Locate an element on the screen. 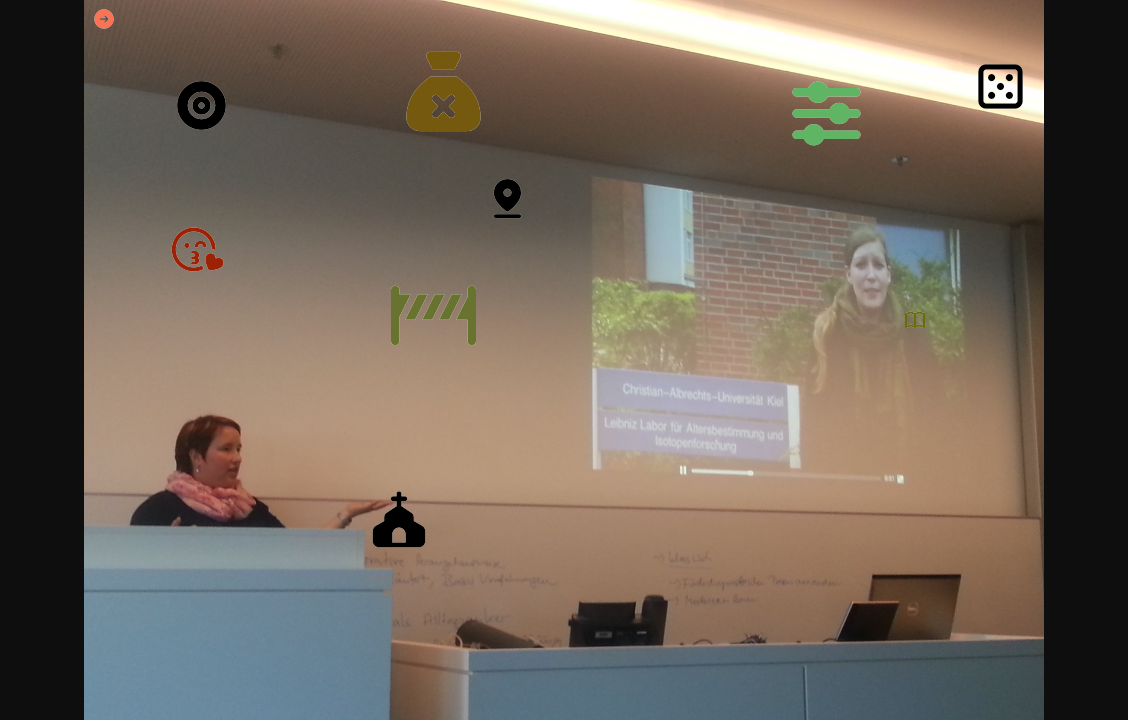  view nearby churches or places of worship is located at coordinates (399, 521).